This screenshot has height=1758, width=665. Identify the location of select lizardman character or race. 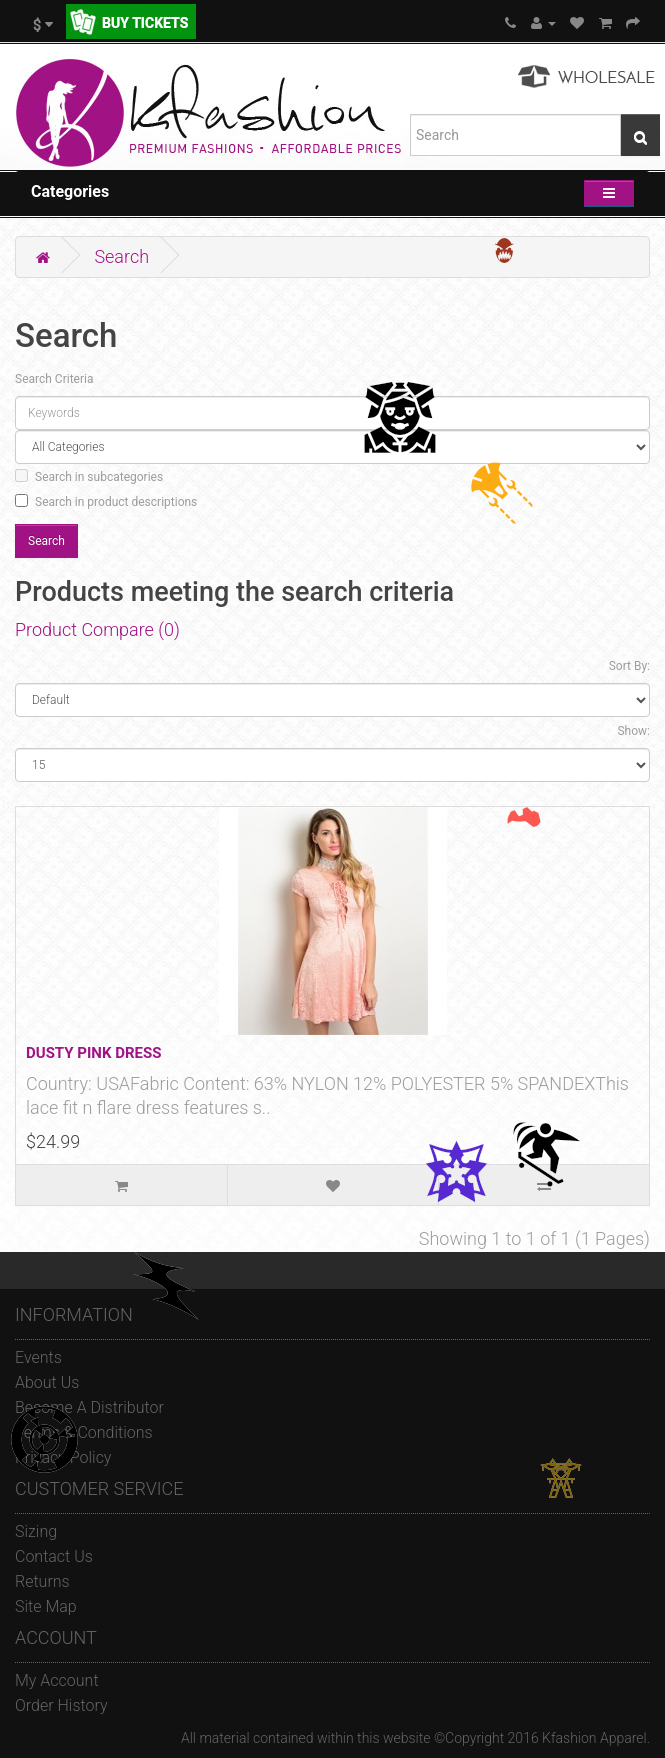
(504, 250).